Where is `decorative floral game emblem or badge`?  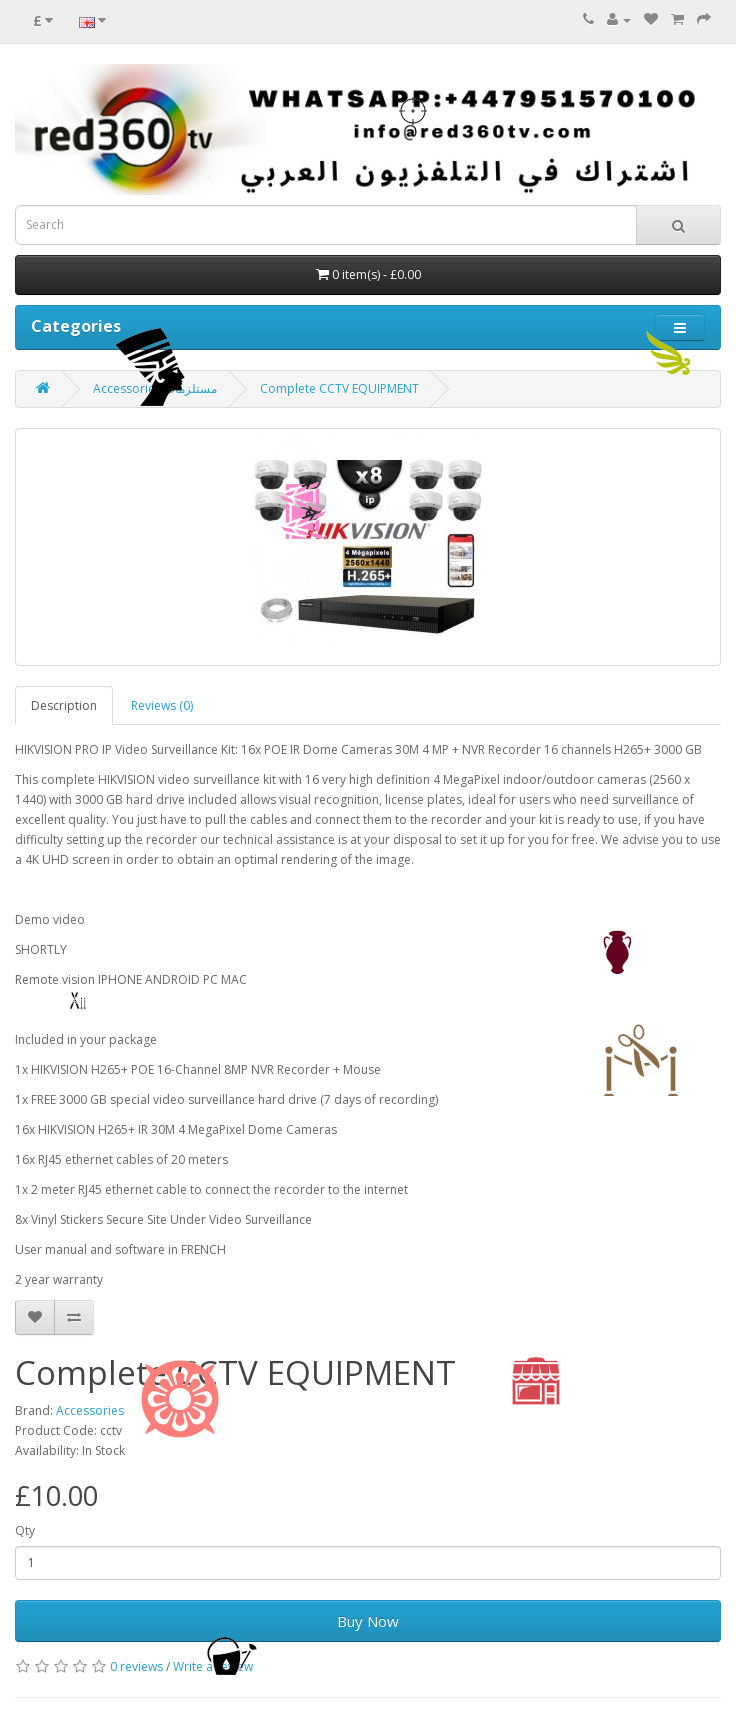 decorative floral game emblem or badge is located at coordinates (180, 1399).